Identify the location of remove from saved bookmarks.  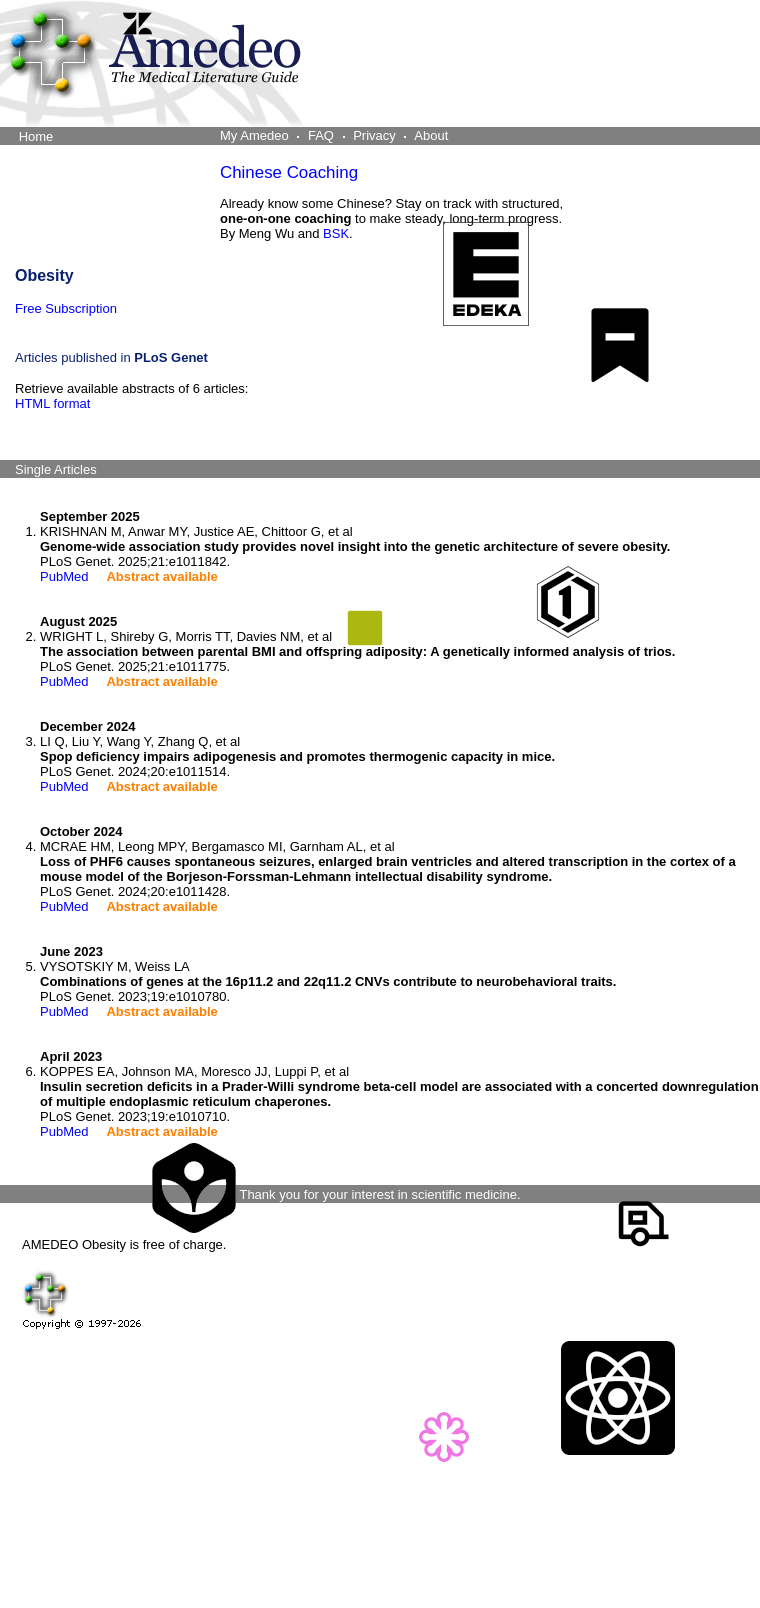
(620, 344).